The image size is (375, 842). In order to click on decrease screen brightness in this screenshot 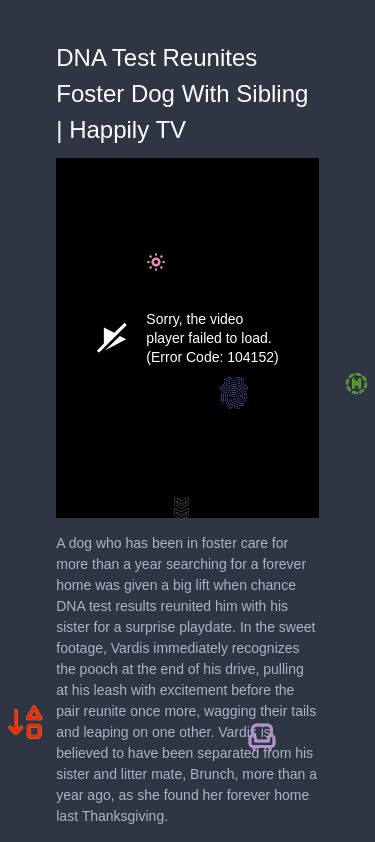, I will do `click(156, 262)`.